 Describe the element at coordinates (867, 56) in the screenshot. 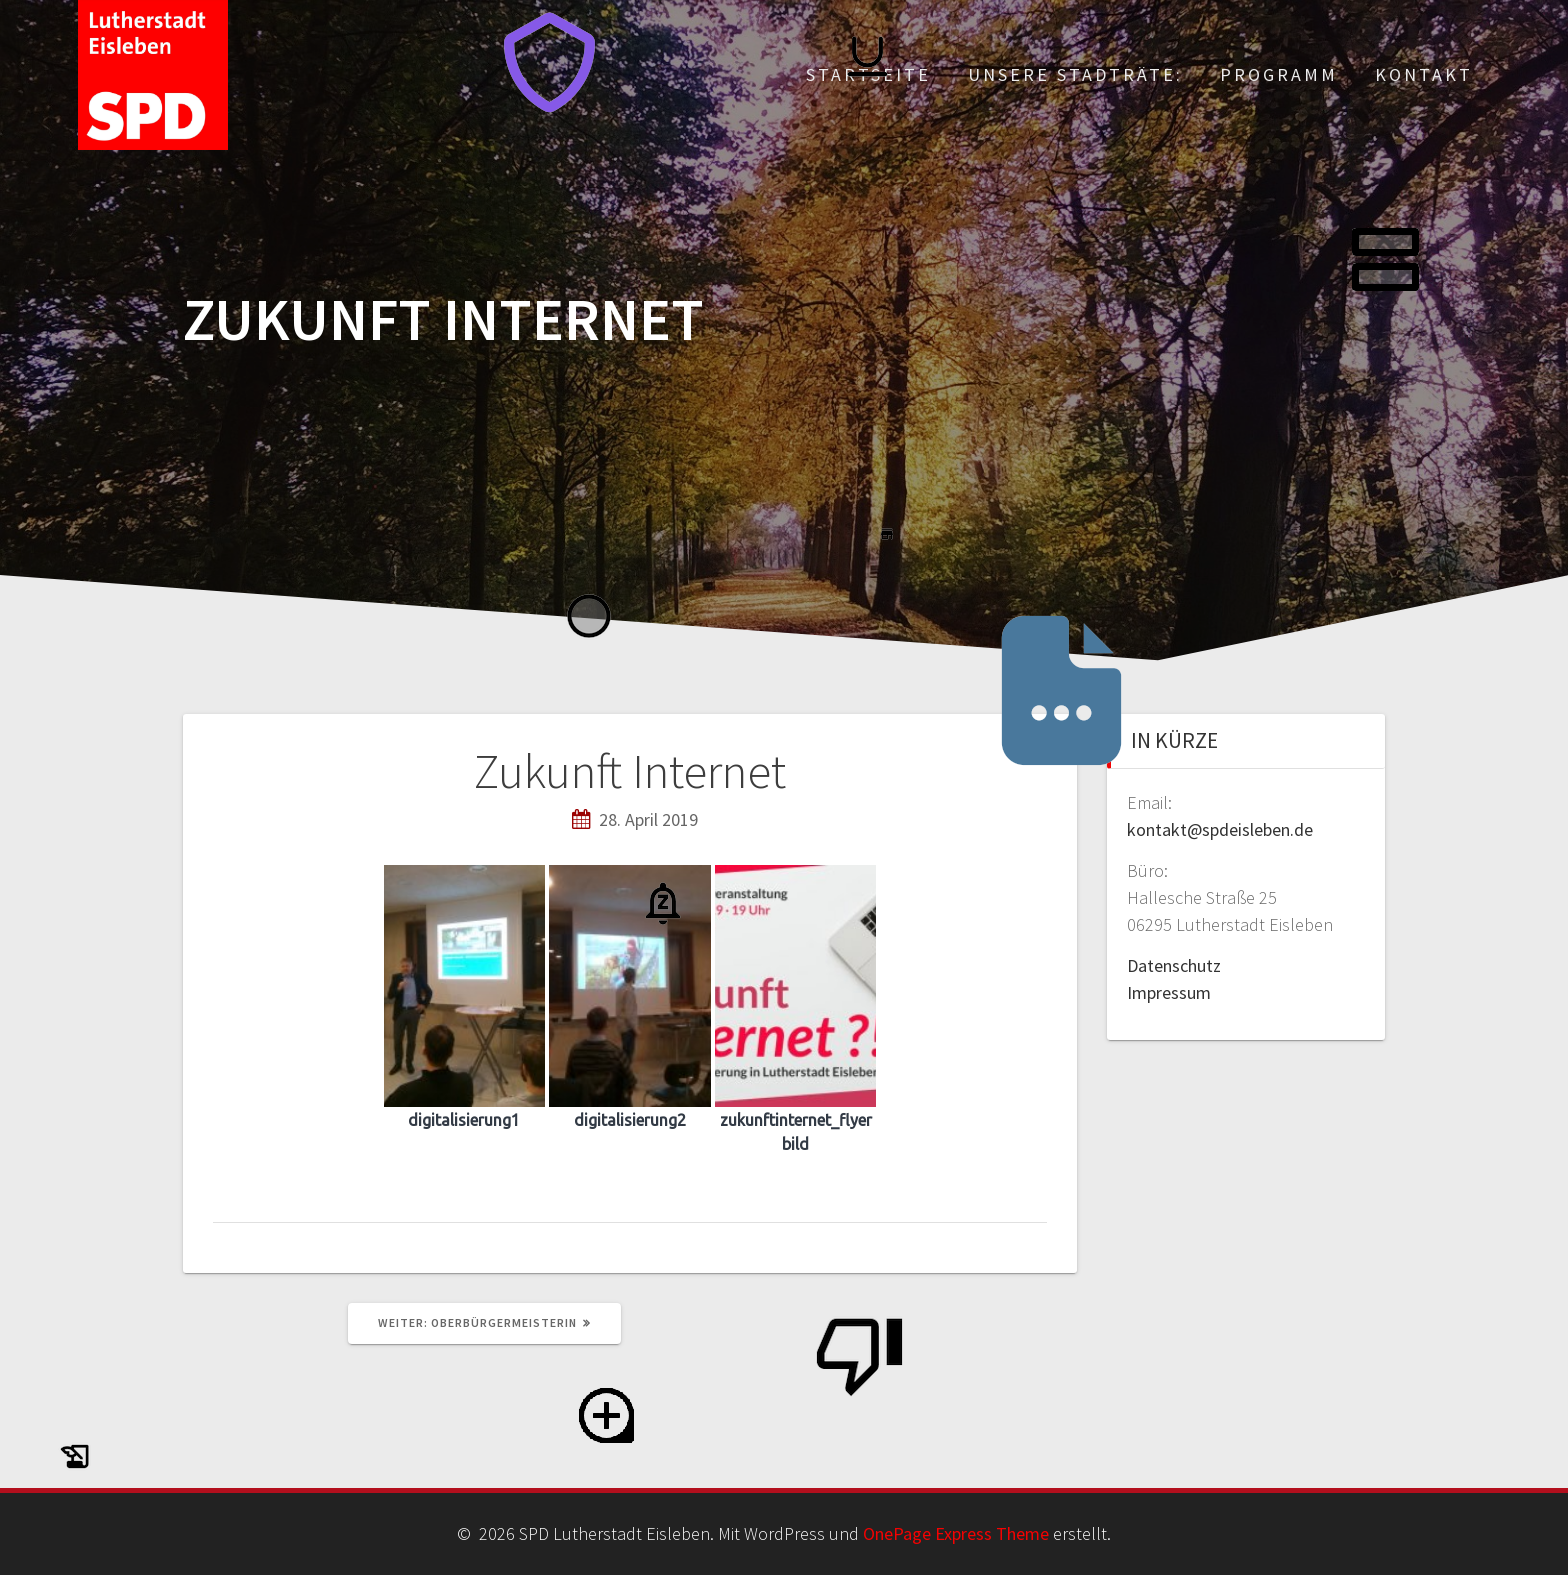

I see `apply underline formatting to selected text` at that location.